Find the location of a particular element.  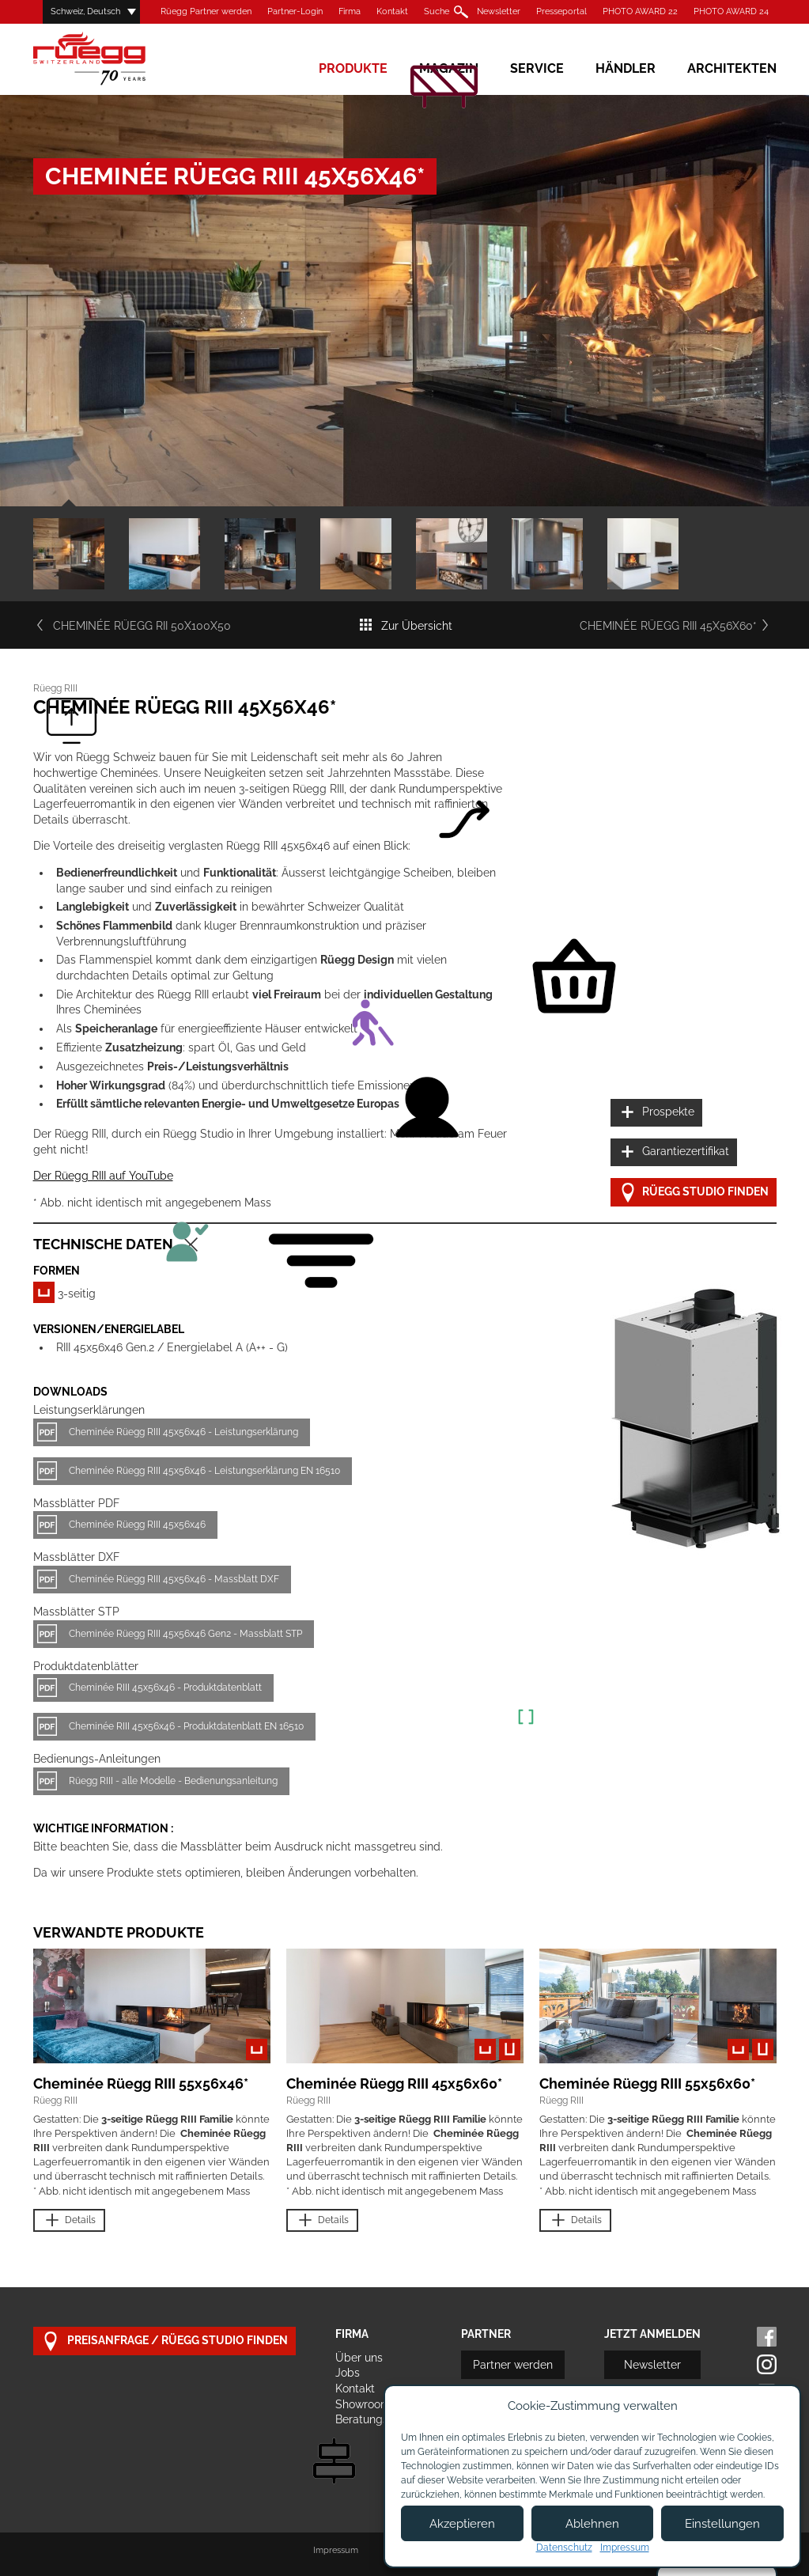

indicates accessibility features for visually impaired users is located at coordinates (370, 1022).